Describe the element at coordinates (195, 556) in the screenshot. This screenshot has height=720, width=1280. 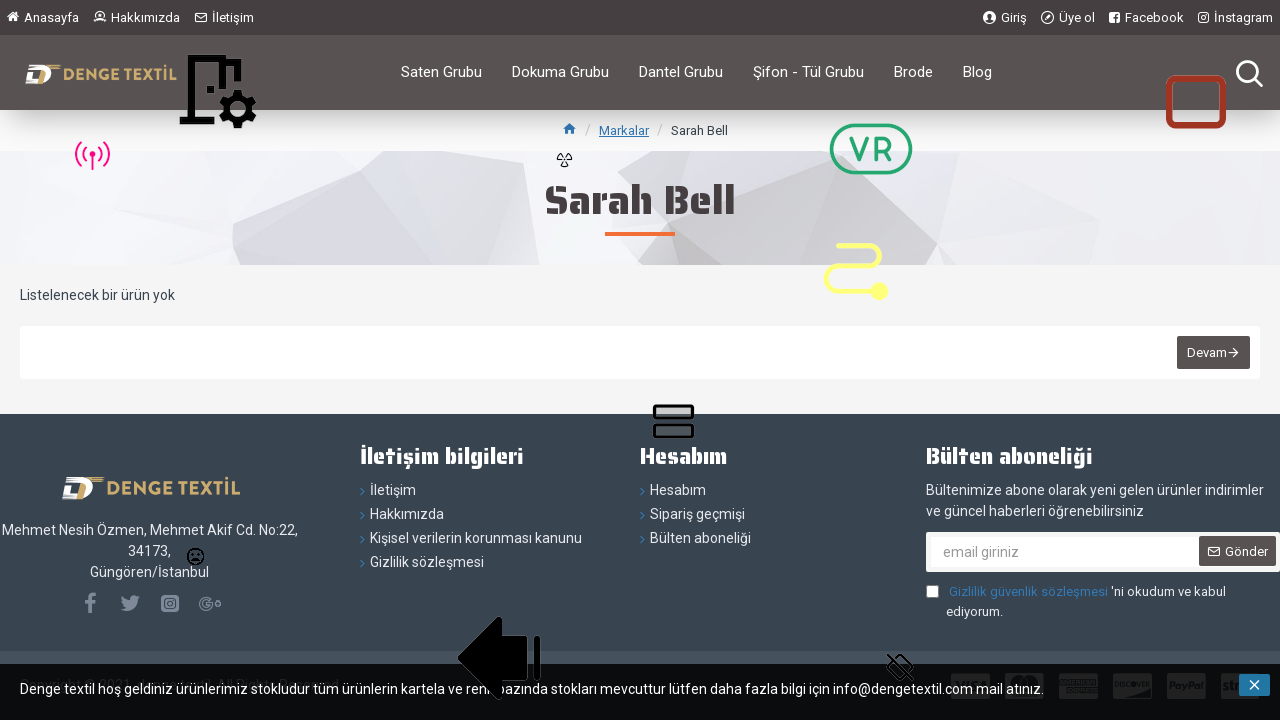
I see `rate your experience as negative` at that location.